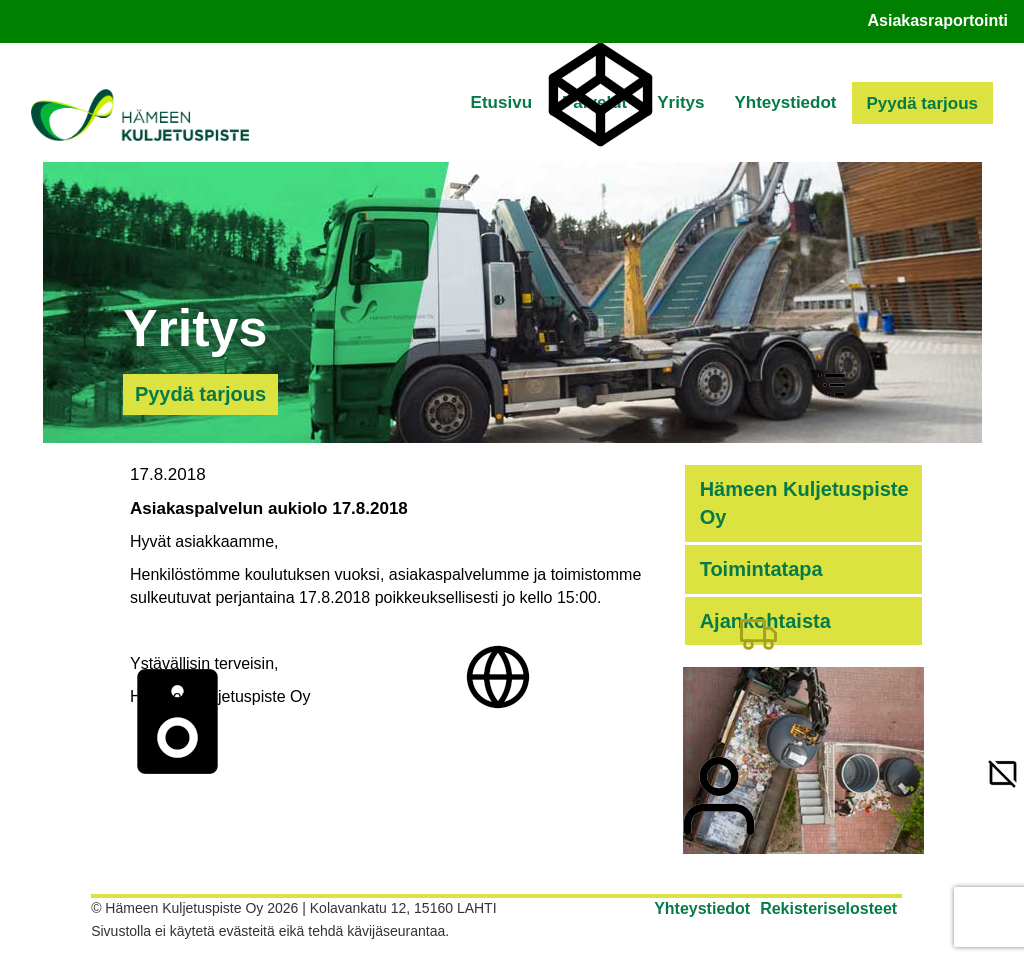 Image resolution: width=1024 pixels, height=961 pixels. I want to click on access audio or speaker settings, so click(177, 721).